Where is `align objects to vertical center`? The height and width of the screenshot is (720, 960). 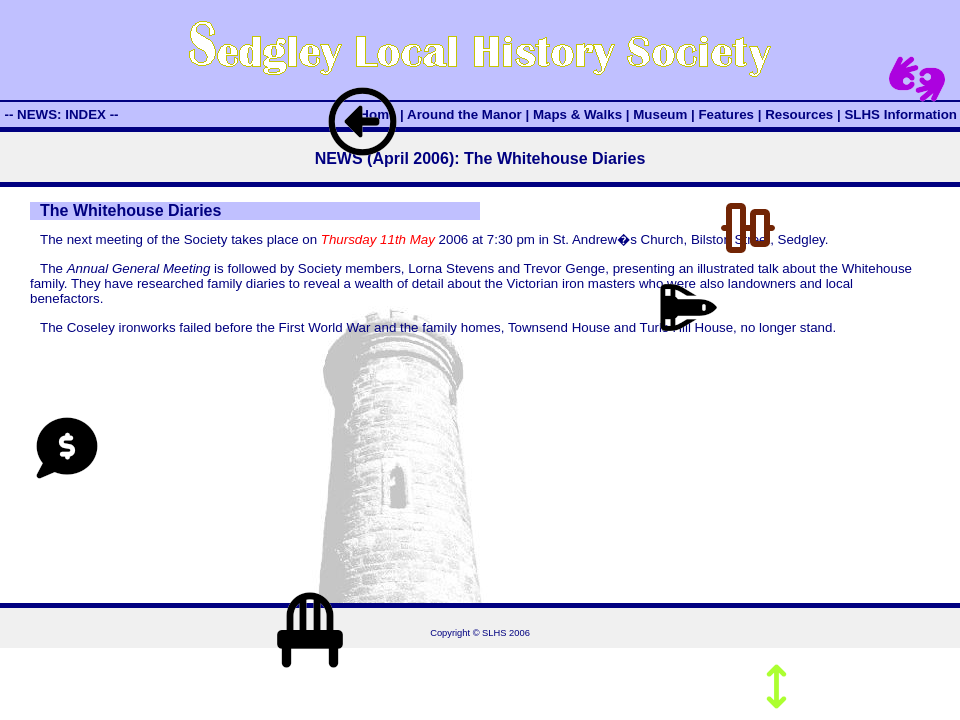
align objects to vertical center is located at coordinates (748, 228).